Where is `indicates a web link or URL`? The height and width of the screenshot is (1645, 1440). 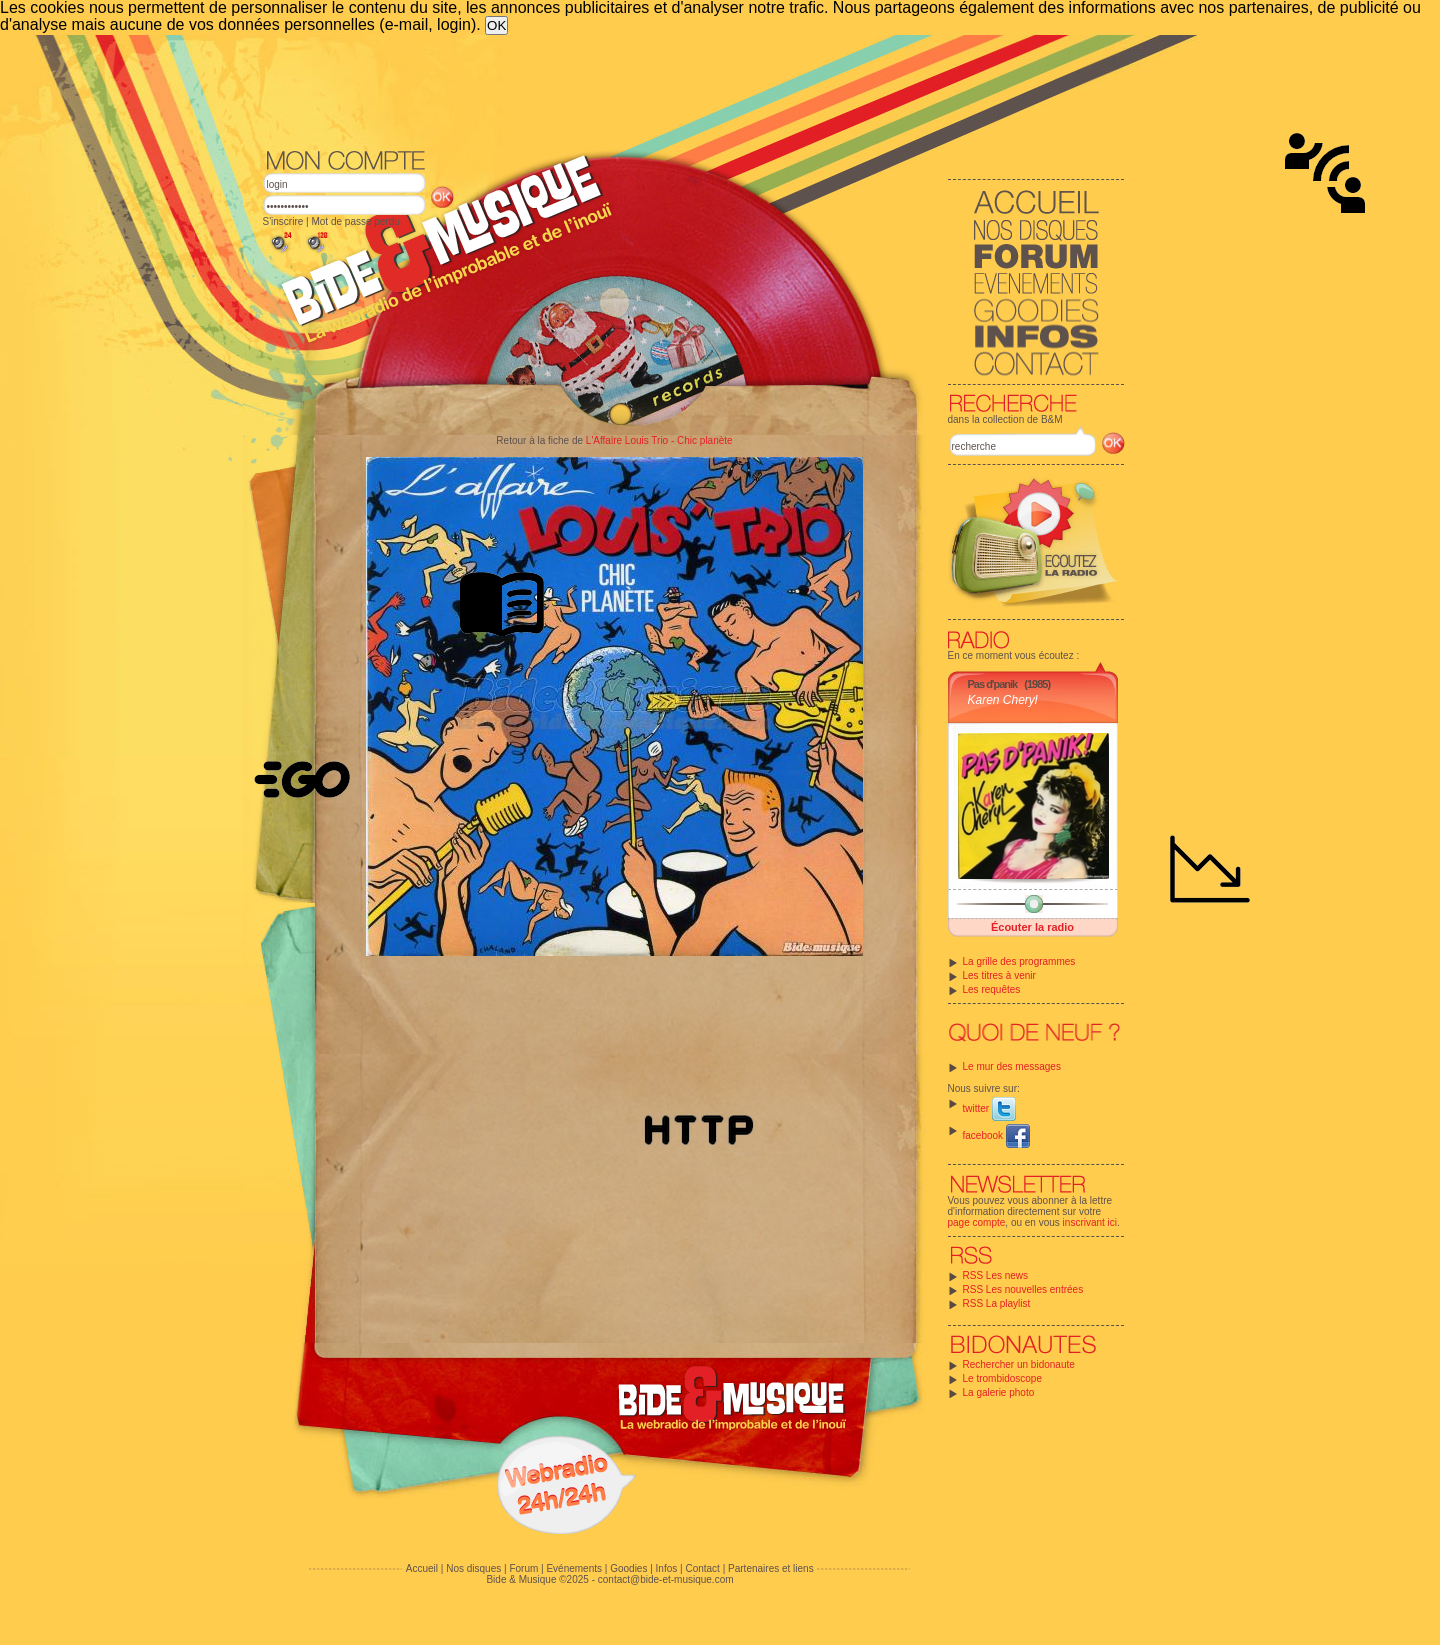
indicates a web link or URL is located at coordinates (699, 1130).